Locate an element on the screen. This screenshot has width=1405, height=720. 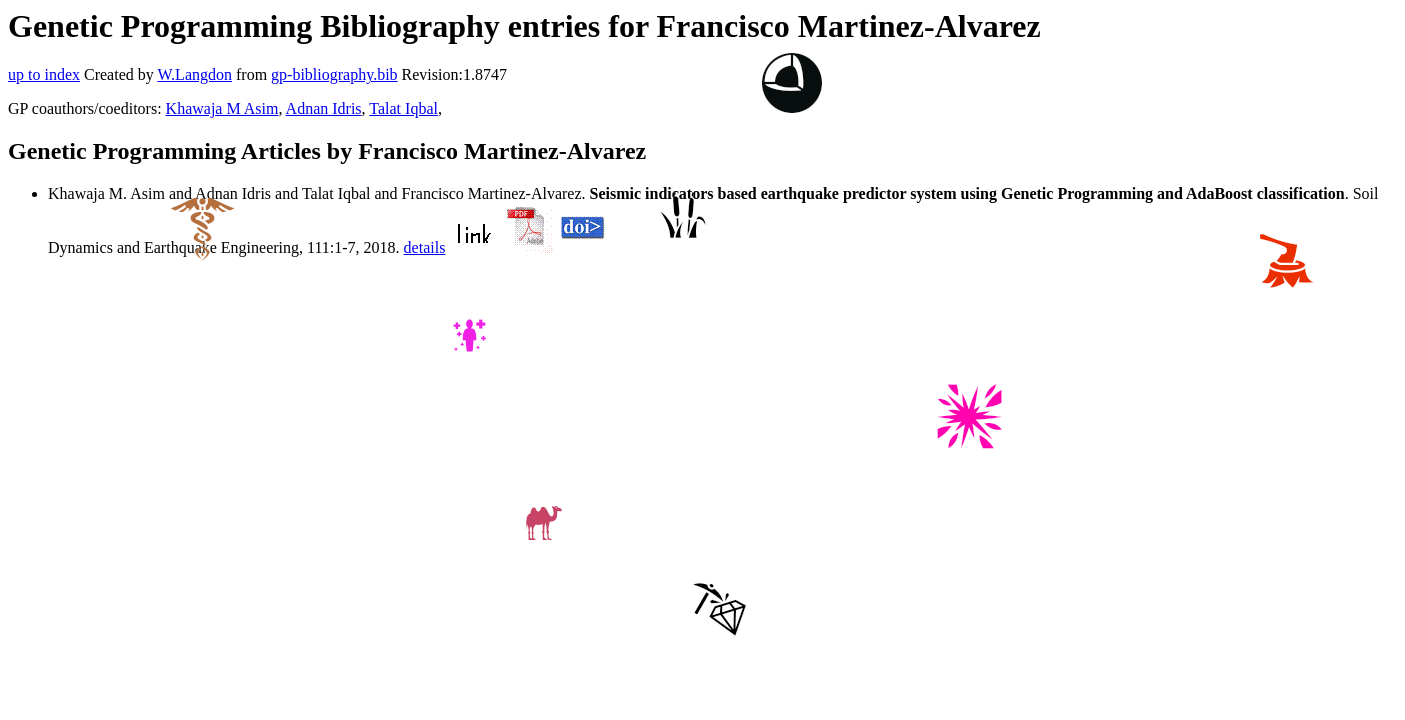
activate healing ability or spell is located at coordinates (469, 335).